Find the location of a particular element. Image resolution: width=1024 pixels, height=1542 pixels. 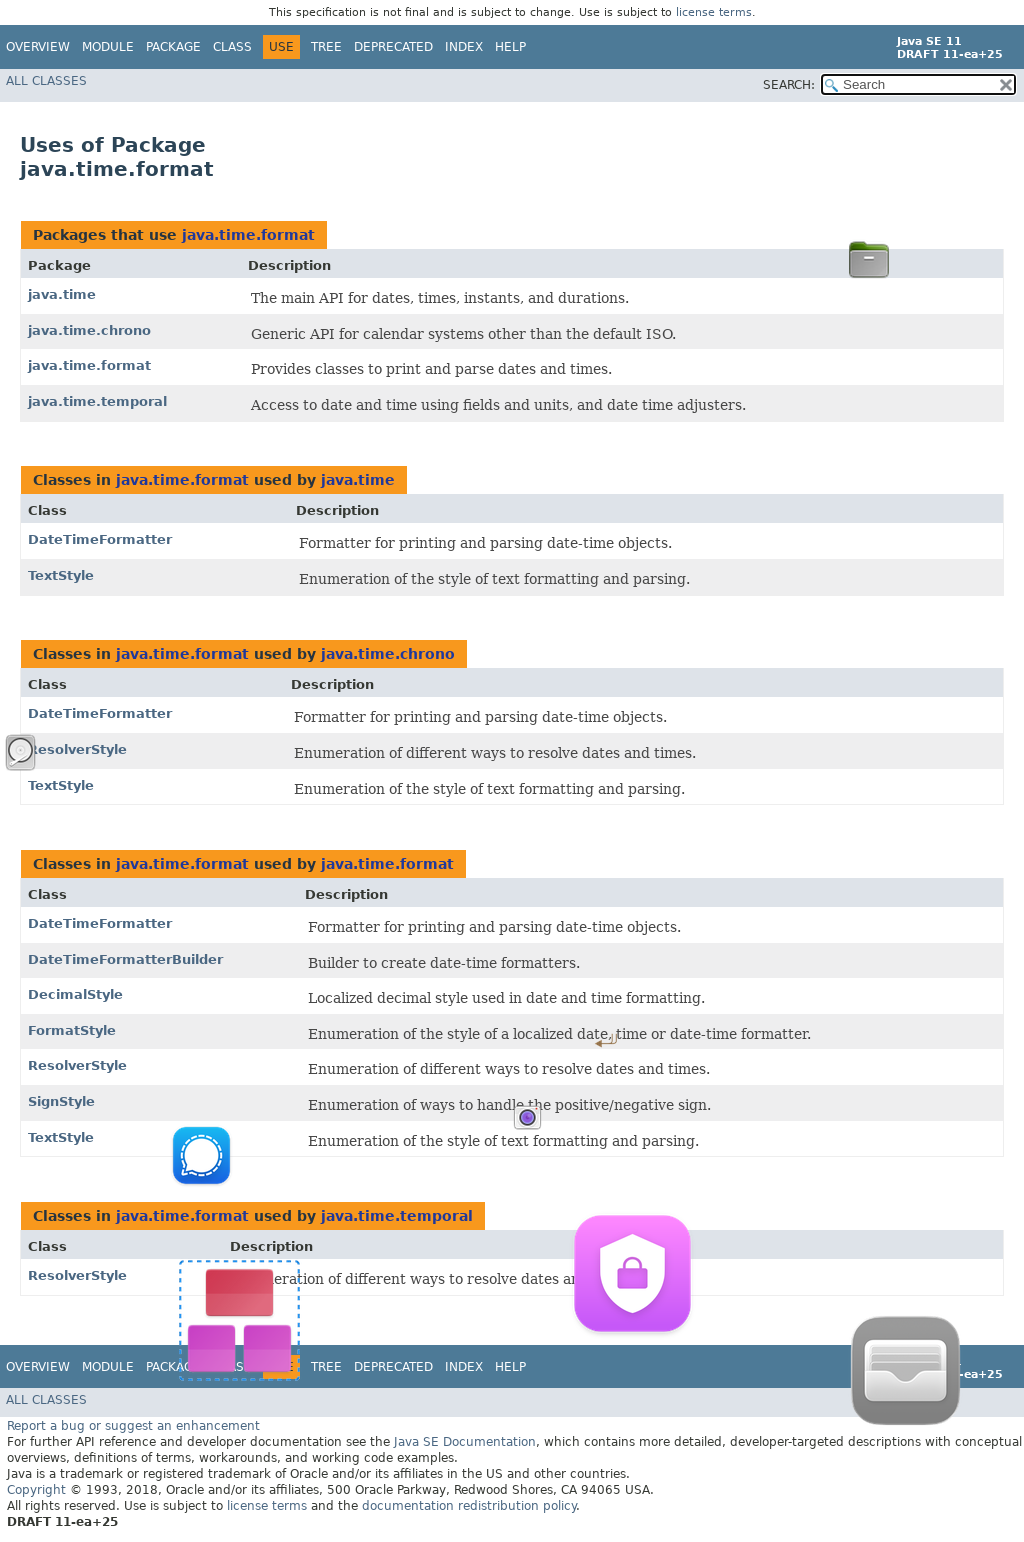

open Signal messenger is located at coordinates (201, 1155).